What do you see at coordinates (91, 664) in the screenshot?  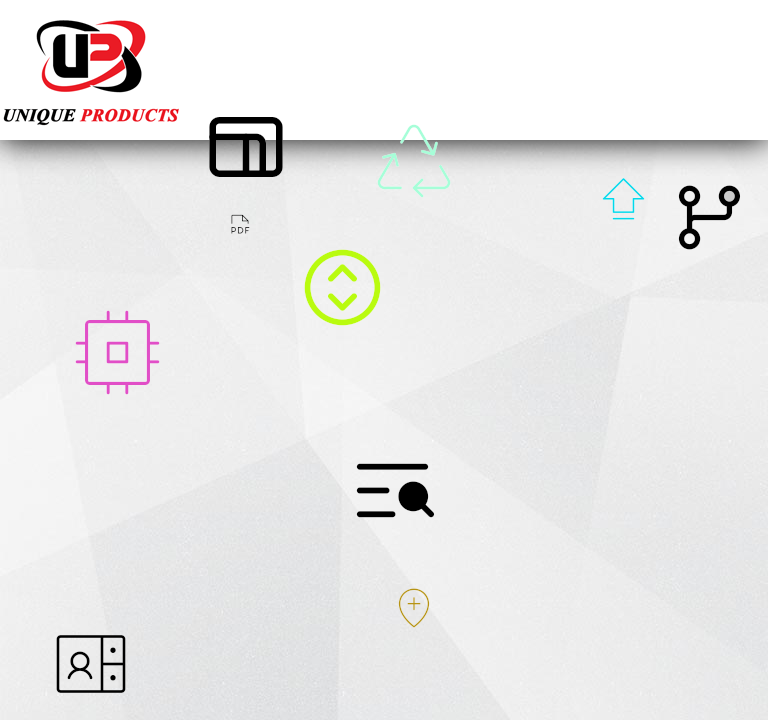 I see `start or join a video conference` at bounding box center [91, 664].